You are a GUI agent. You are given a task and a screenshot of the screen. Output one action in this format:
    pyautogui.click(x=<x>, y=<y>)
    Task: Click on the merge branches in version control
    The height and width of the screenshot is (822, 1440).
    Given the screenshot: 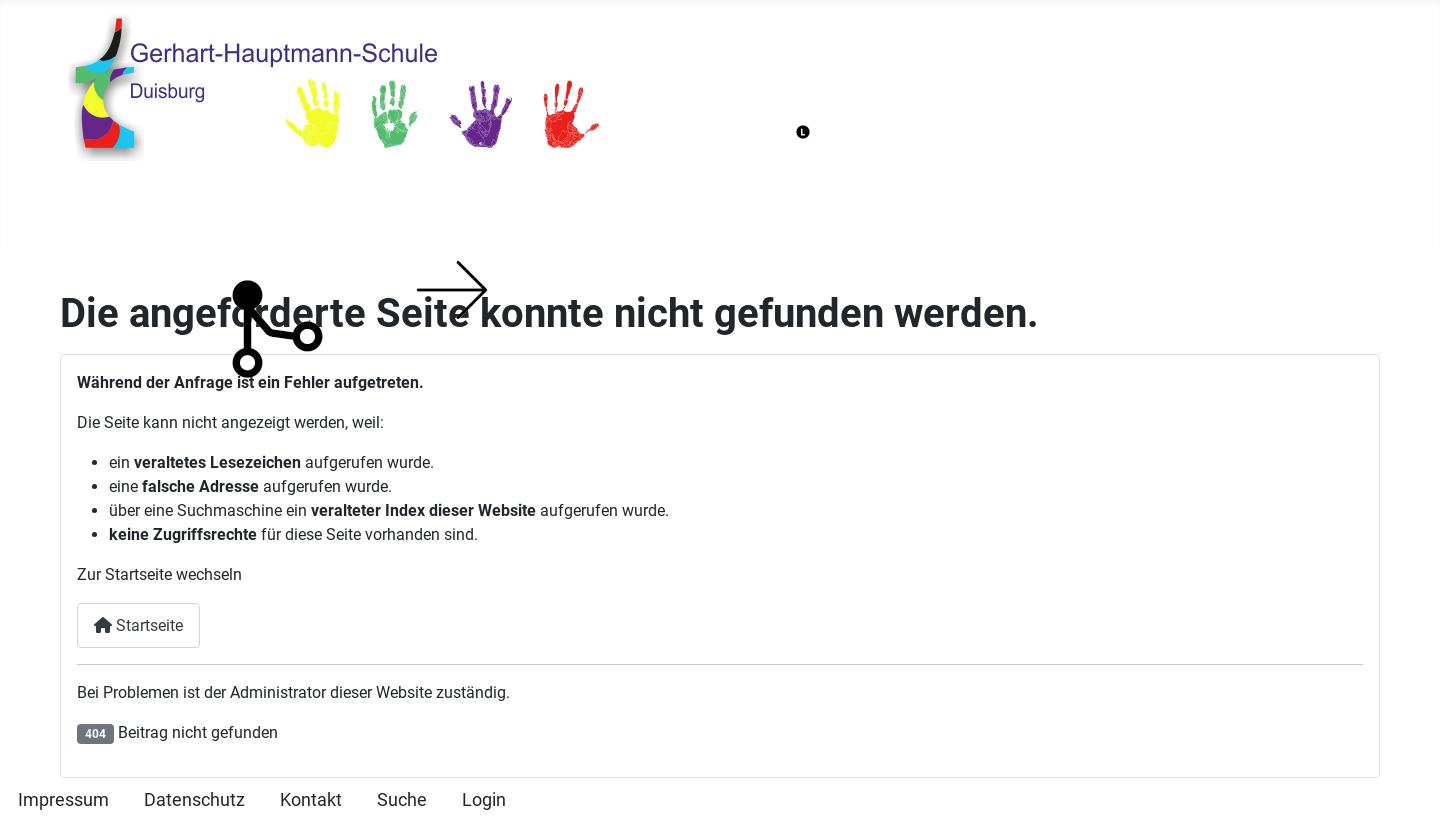 What is the action you would take?
    pyautogui.click(x=270, y=329)
    